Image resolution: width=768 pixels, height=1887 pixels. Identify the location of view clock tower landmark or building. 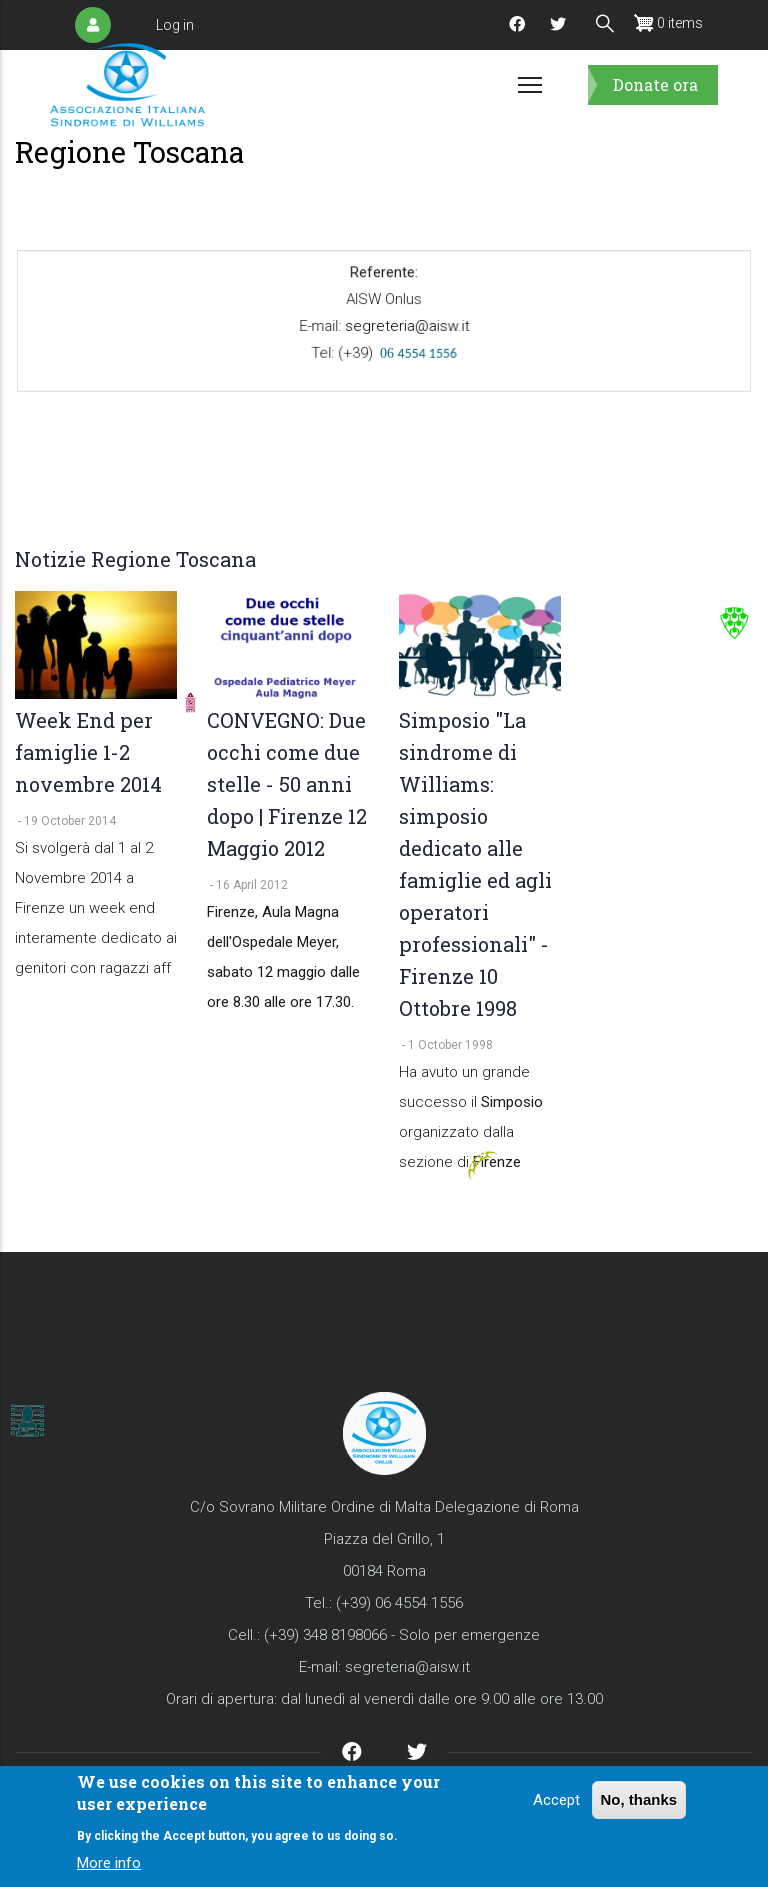
(190, 702).